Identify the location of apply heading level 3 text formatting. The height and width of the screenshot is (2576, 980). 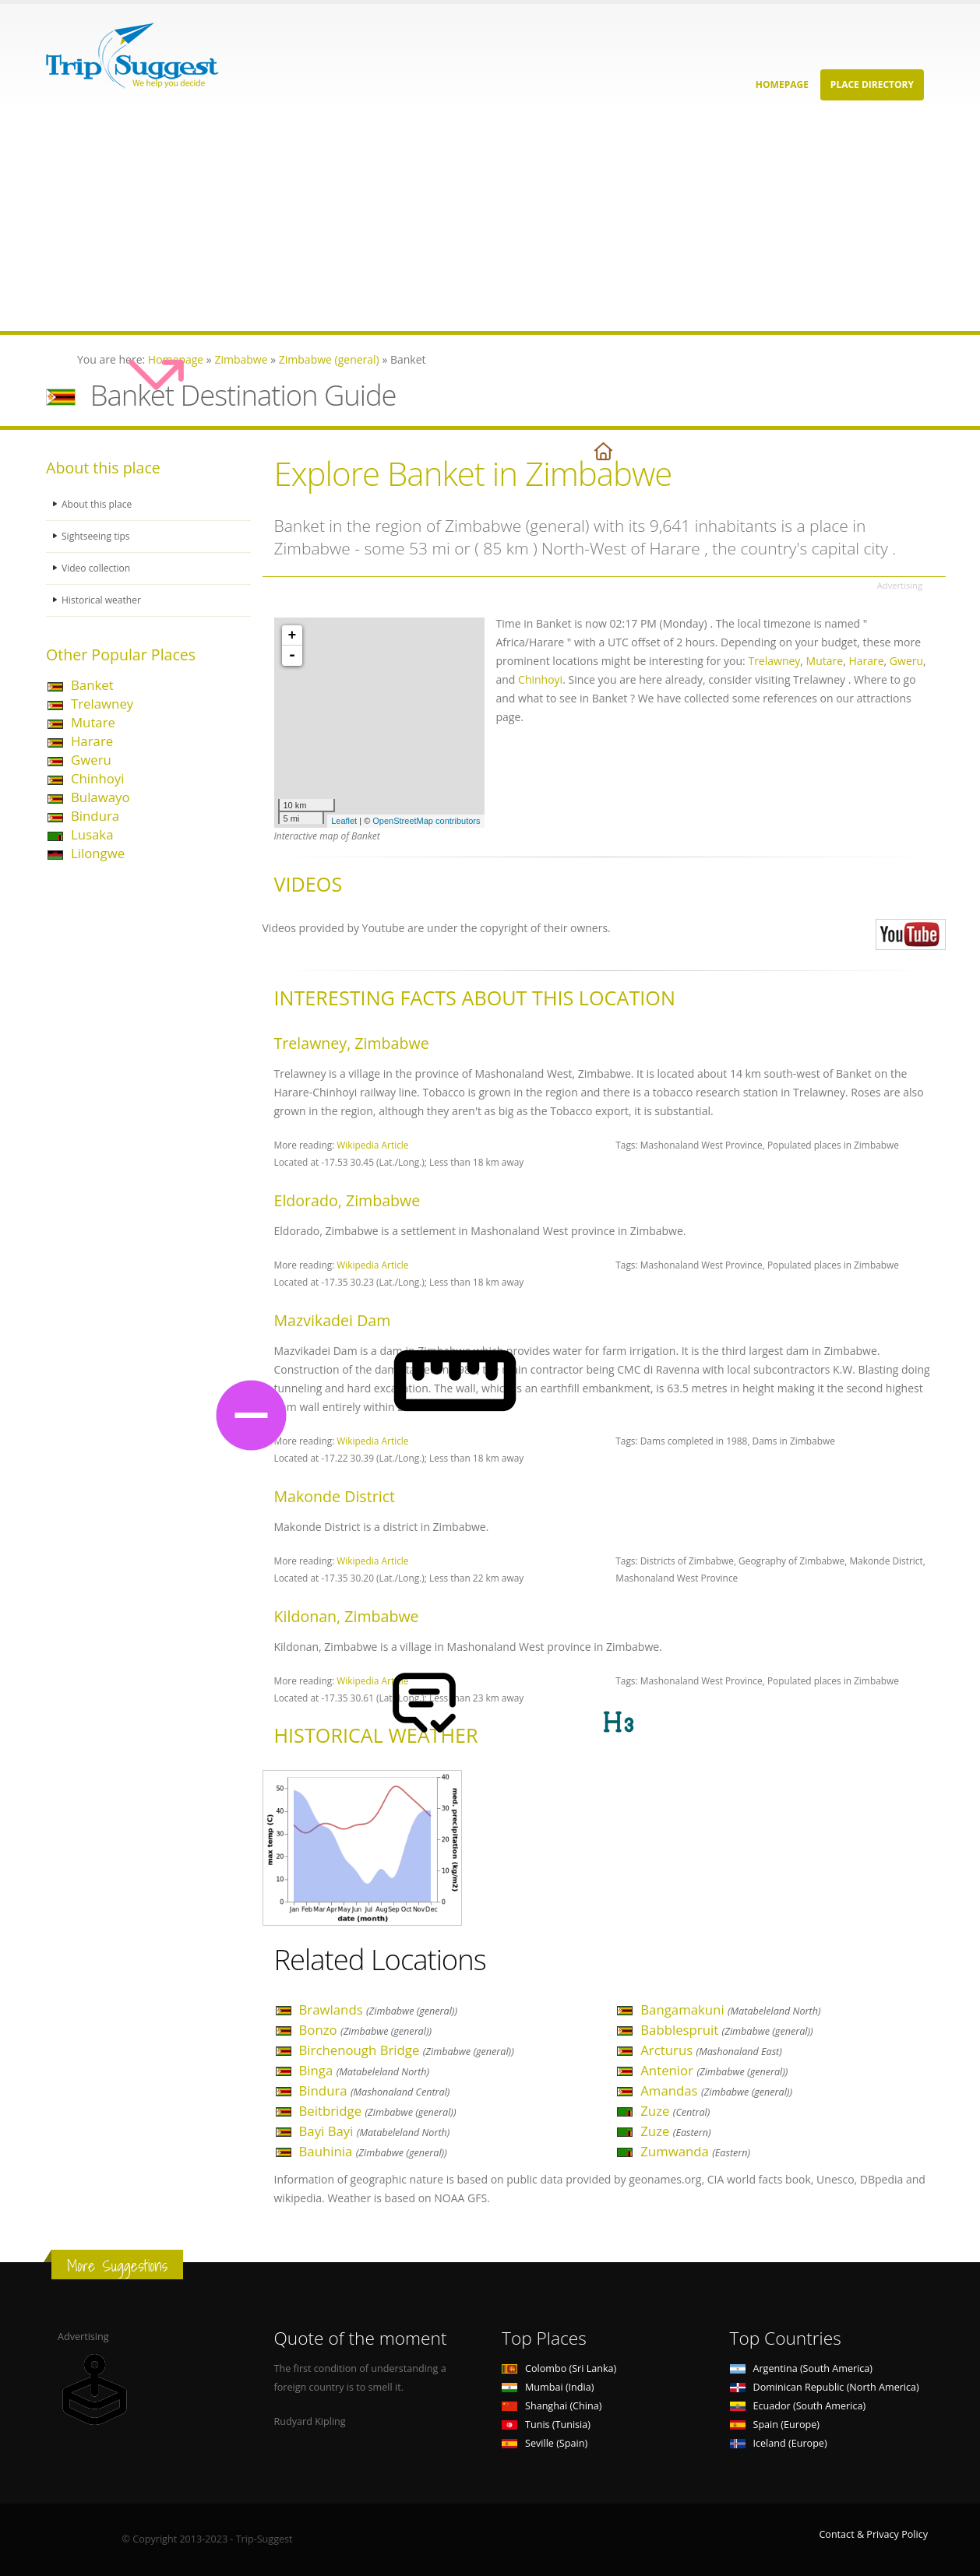
(619, 1722).